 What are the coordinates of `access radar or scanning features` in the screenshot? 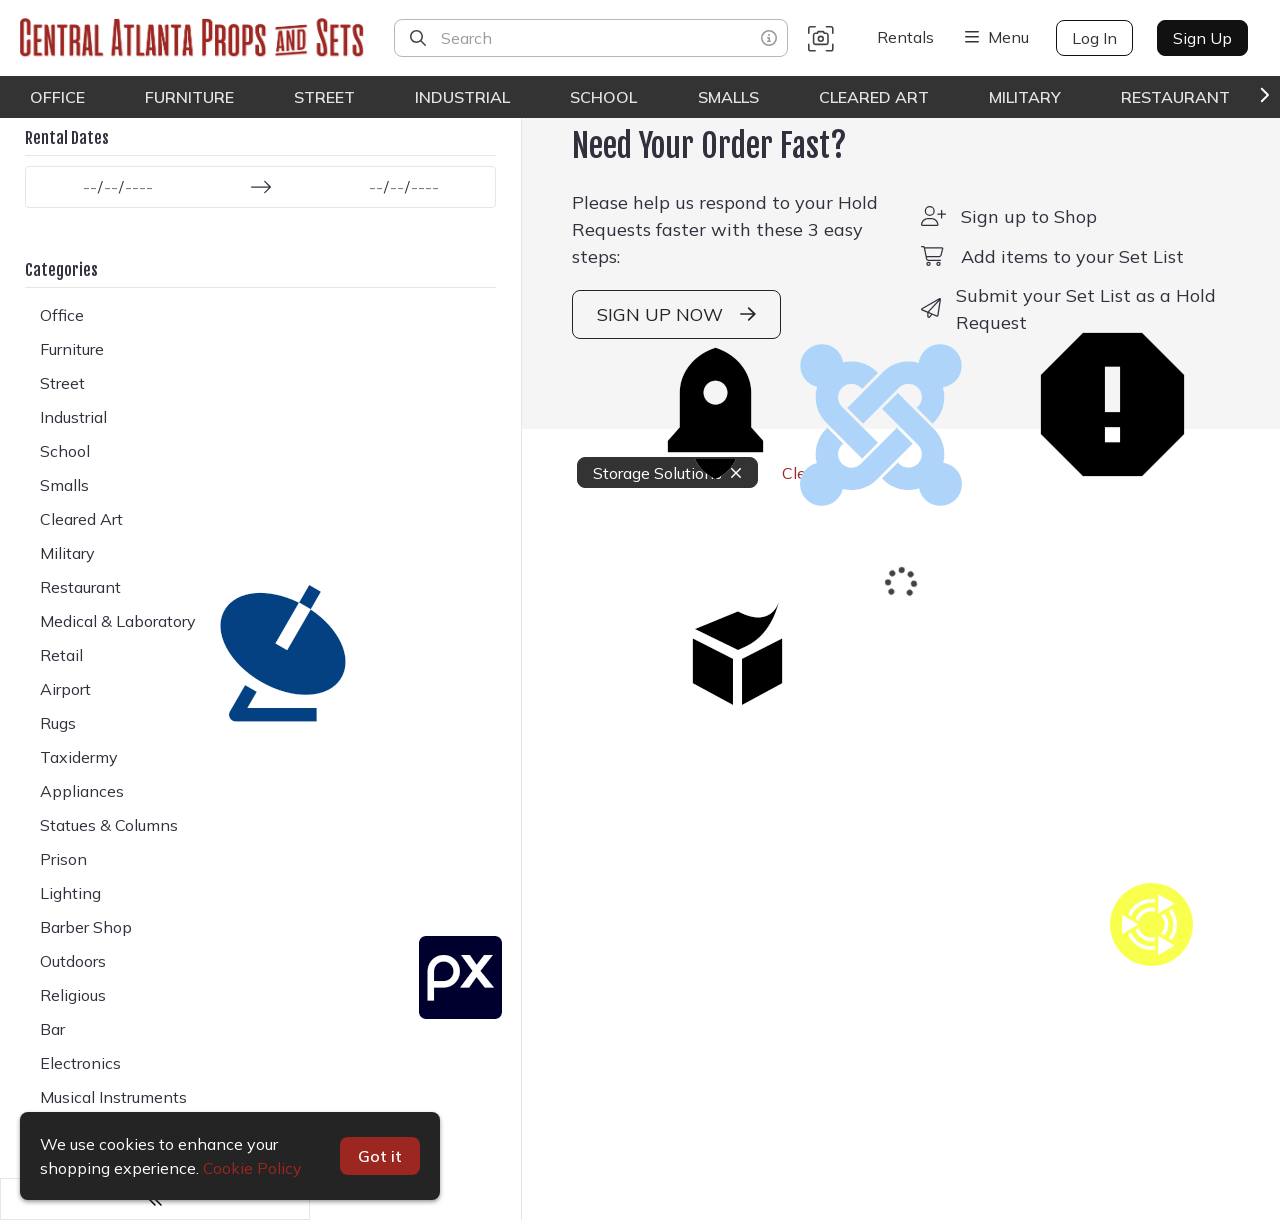 It's located at (283, 654).